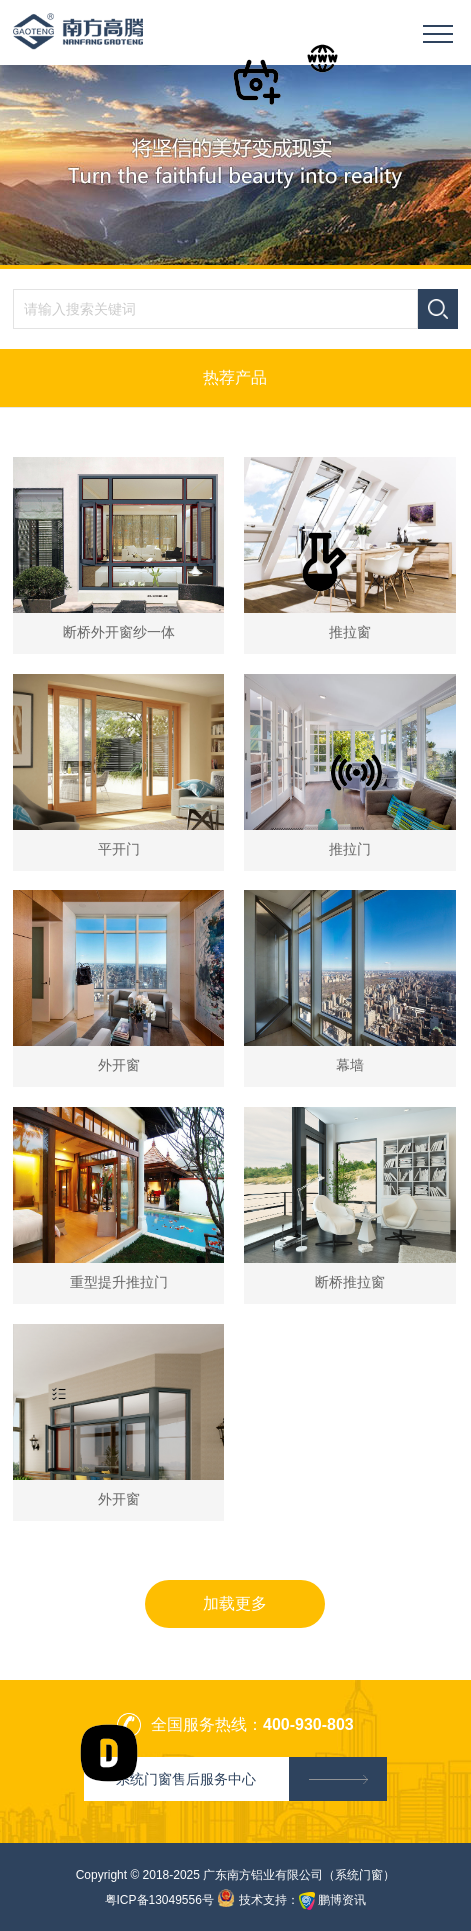  What do you see at coordinates (322, 58) in the screenshot?
I see `open website or browse the web` at bounding box center [322, 58].